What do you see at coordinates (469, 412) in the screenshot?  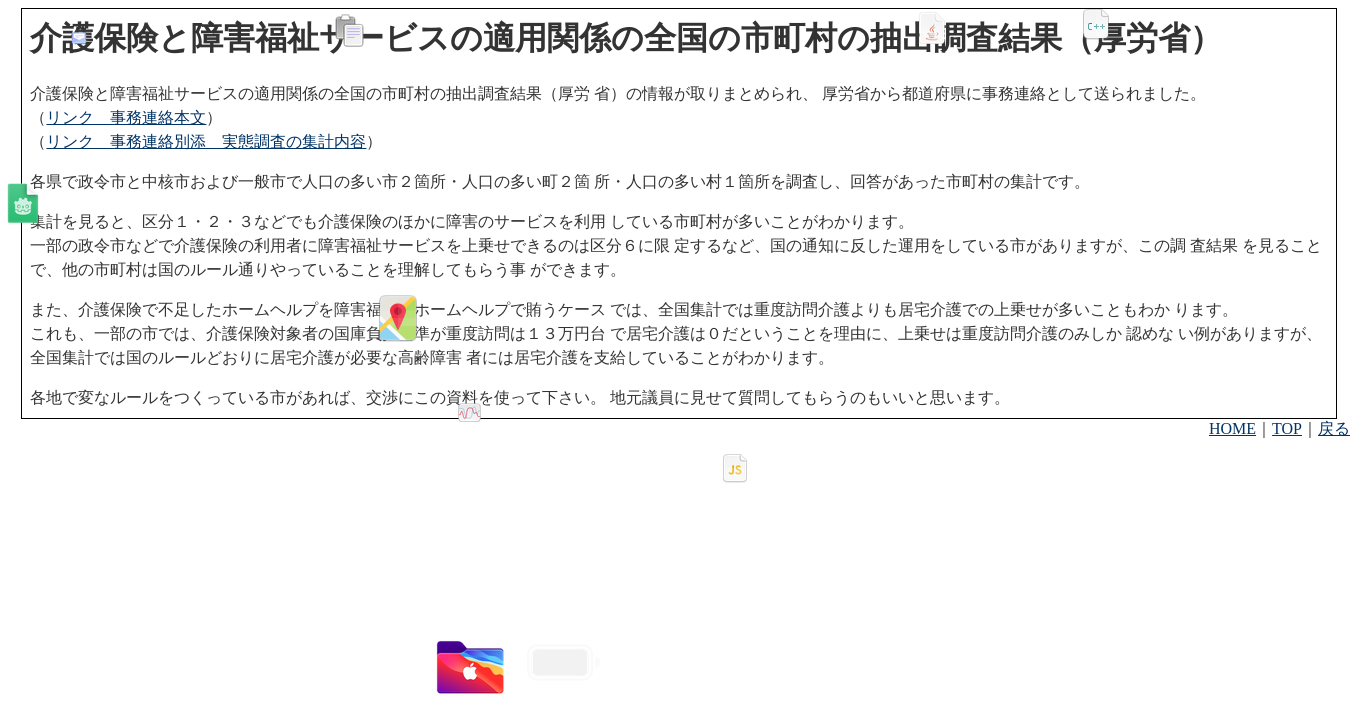 I see `open power statistics application` at bounding box center [469, 412].